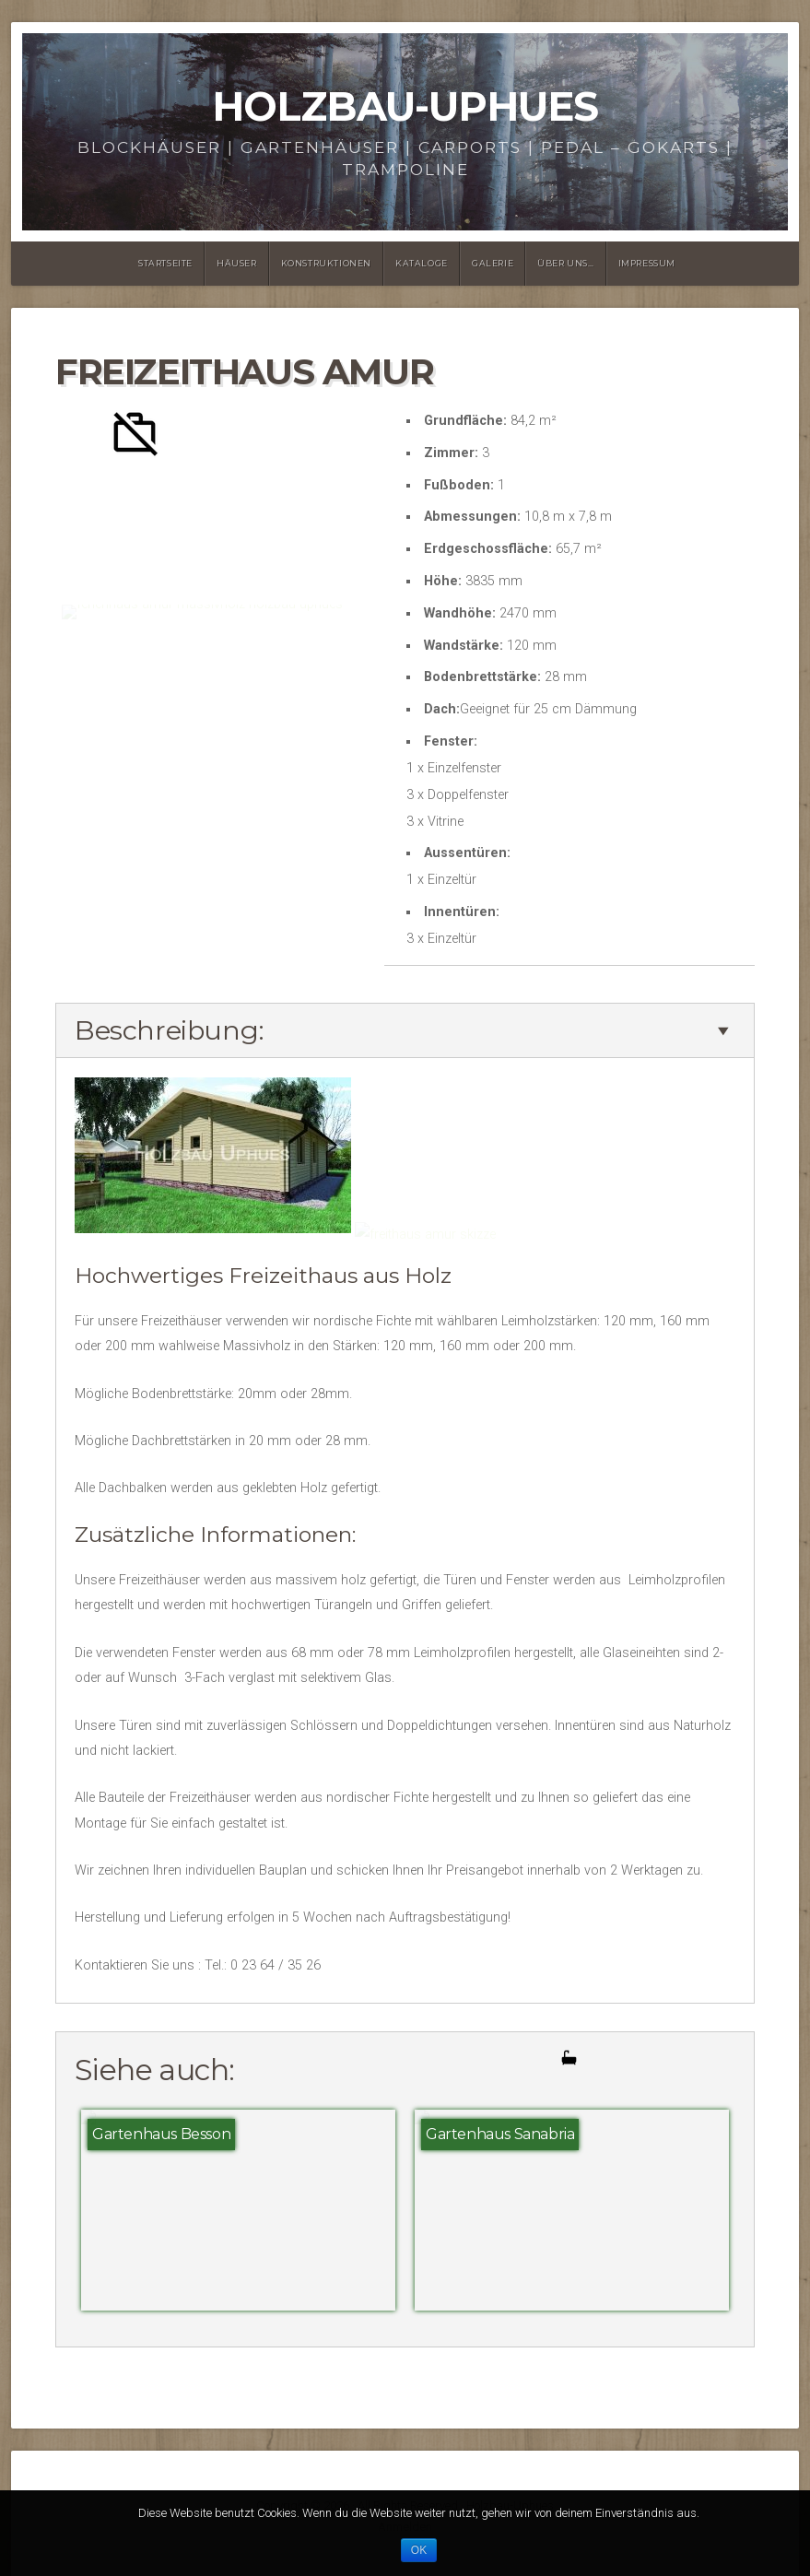  I want to click on work mode disabled or unavailable, so click(135, 433).